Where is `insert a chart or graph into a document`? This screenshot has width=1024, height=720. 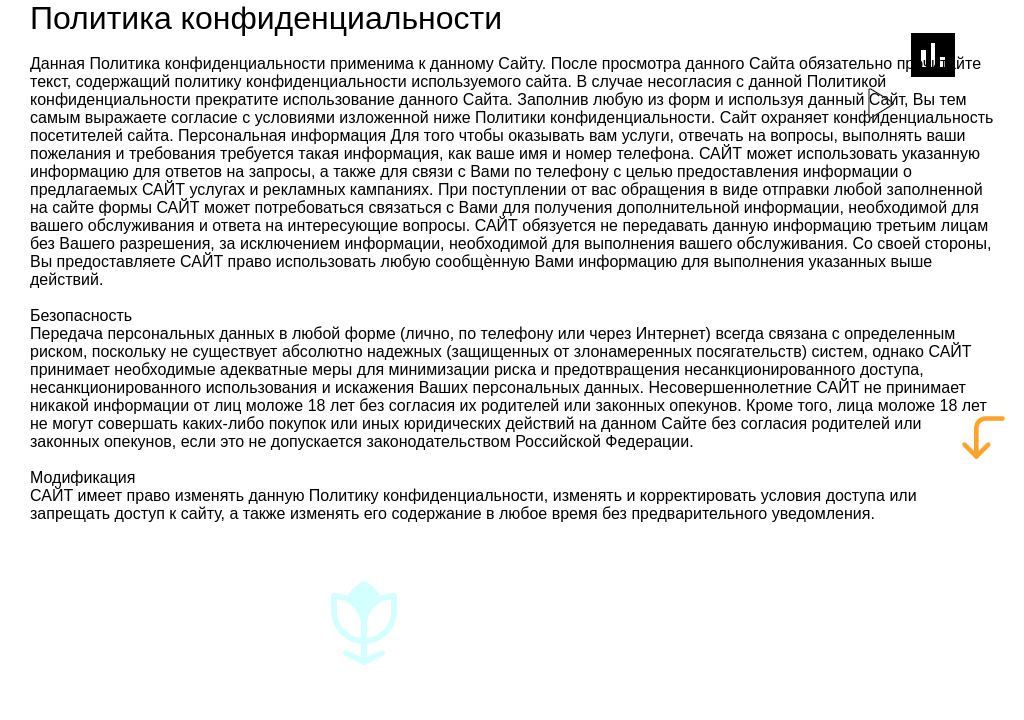 insert a chart or graph into a document is located at coordinates (933, 55).